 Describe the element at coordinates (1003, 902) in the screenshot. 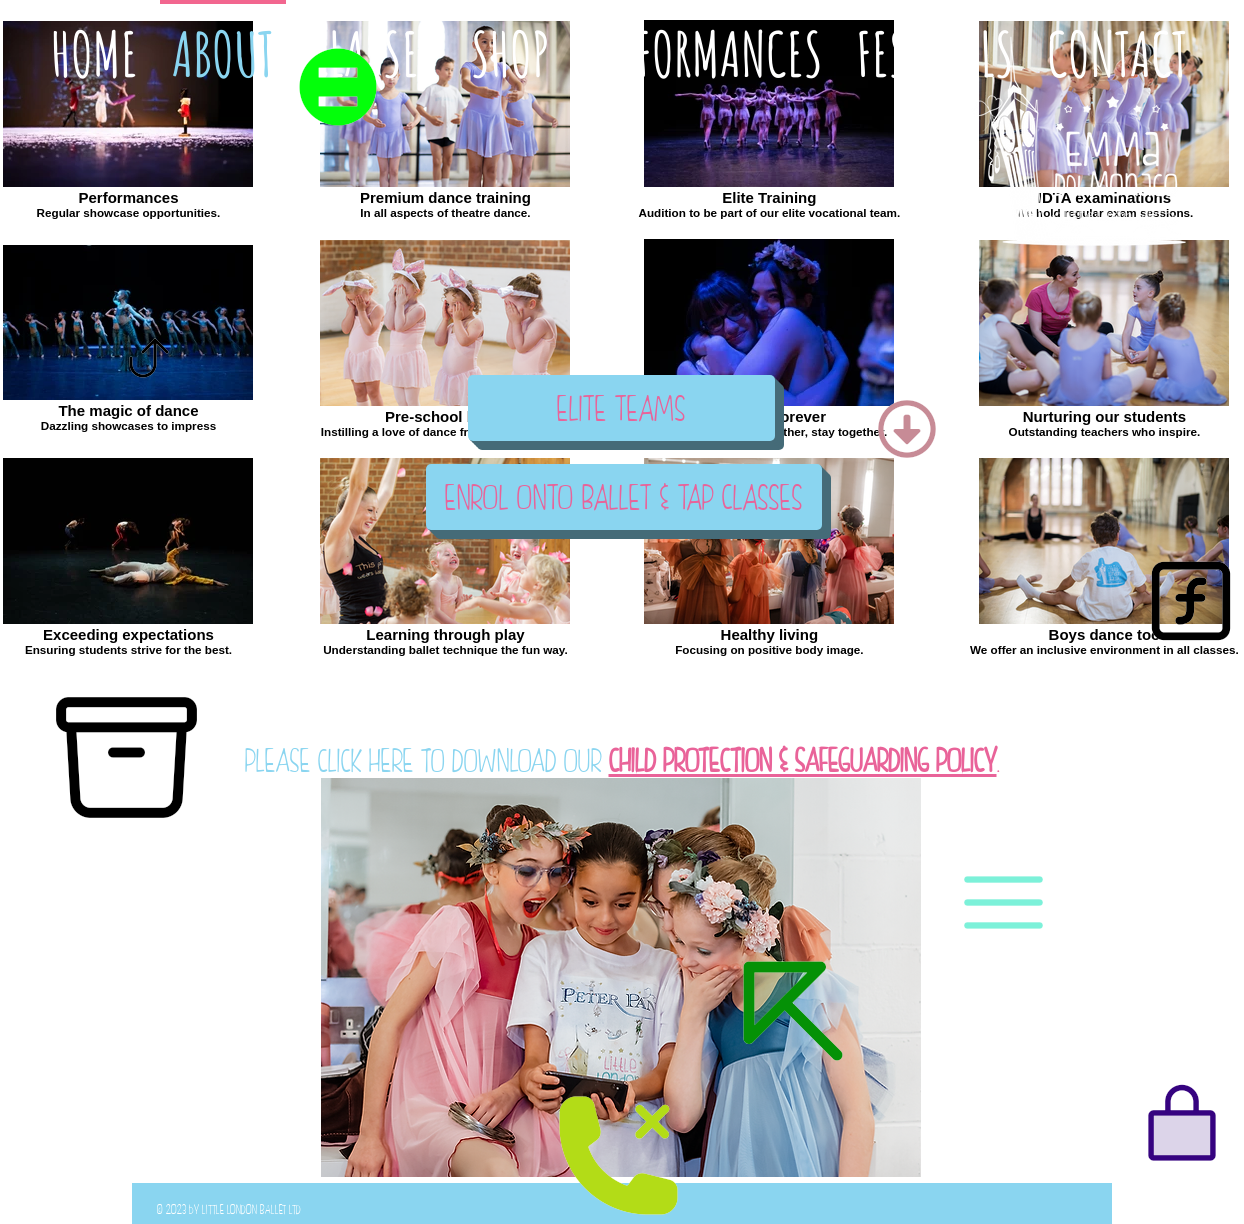

I see `open navigation menu` at that location.